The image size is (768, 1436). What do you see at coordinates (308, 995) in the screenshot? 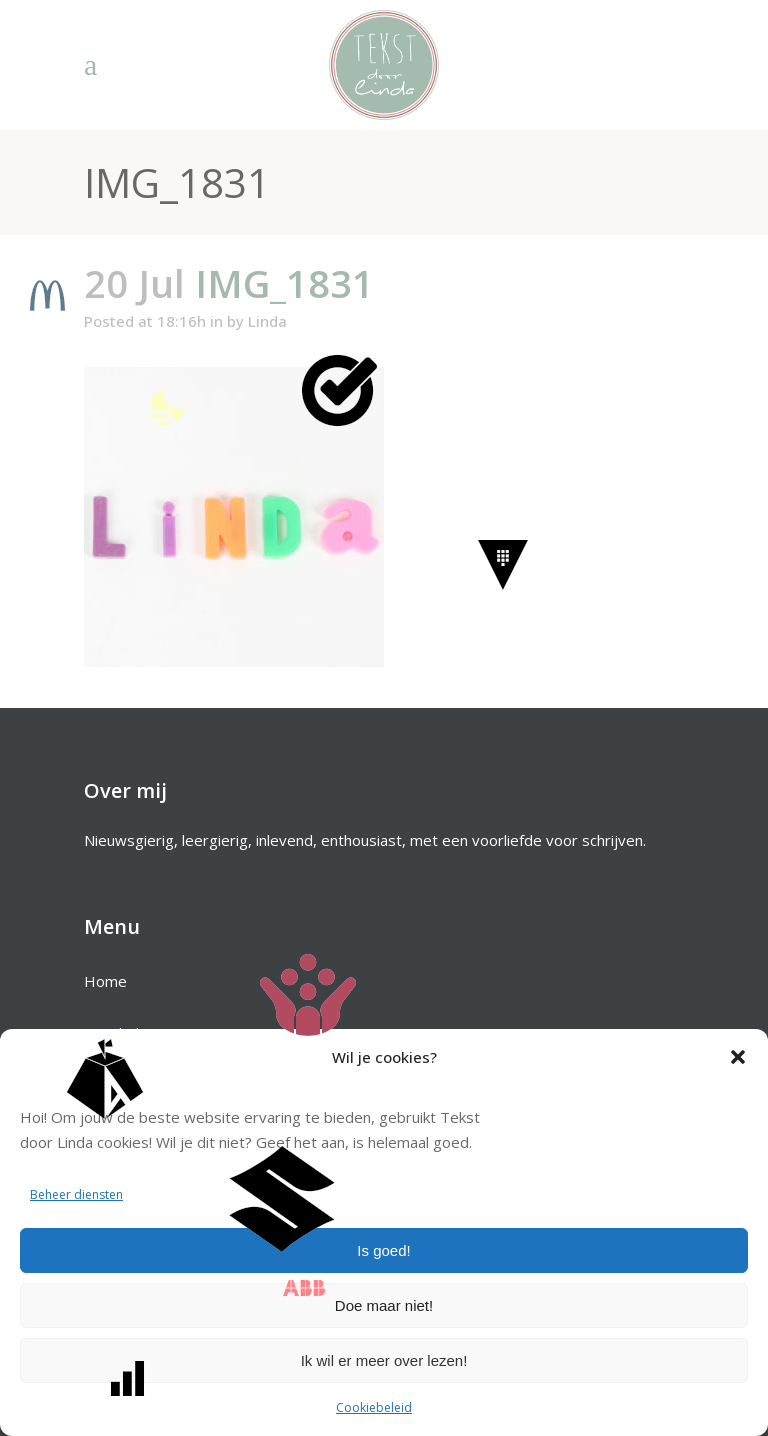
I see `open the Google Crowdsource app` at bounding box center [308, 995].